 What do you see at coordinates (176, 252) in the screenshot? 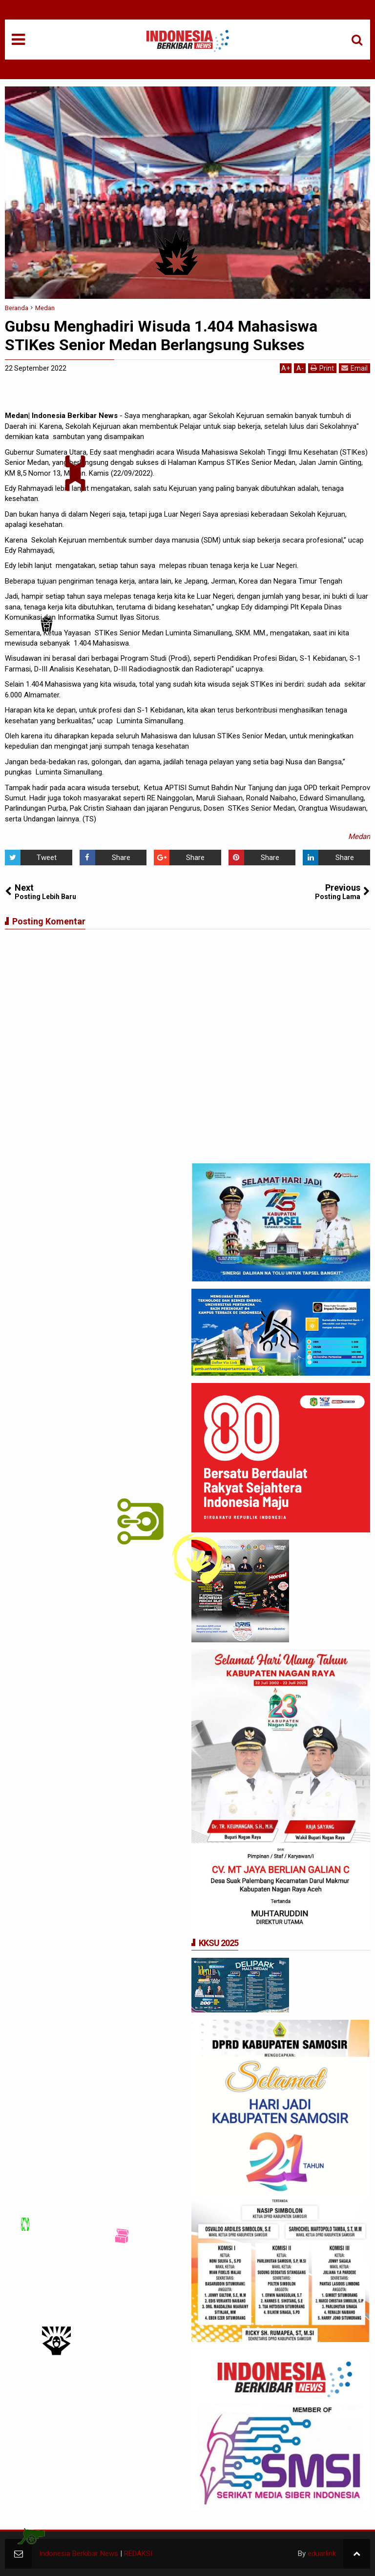
I see `indicates screen damage or impact effect` at bounding box center [176, 252].